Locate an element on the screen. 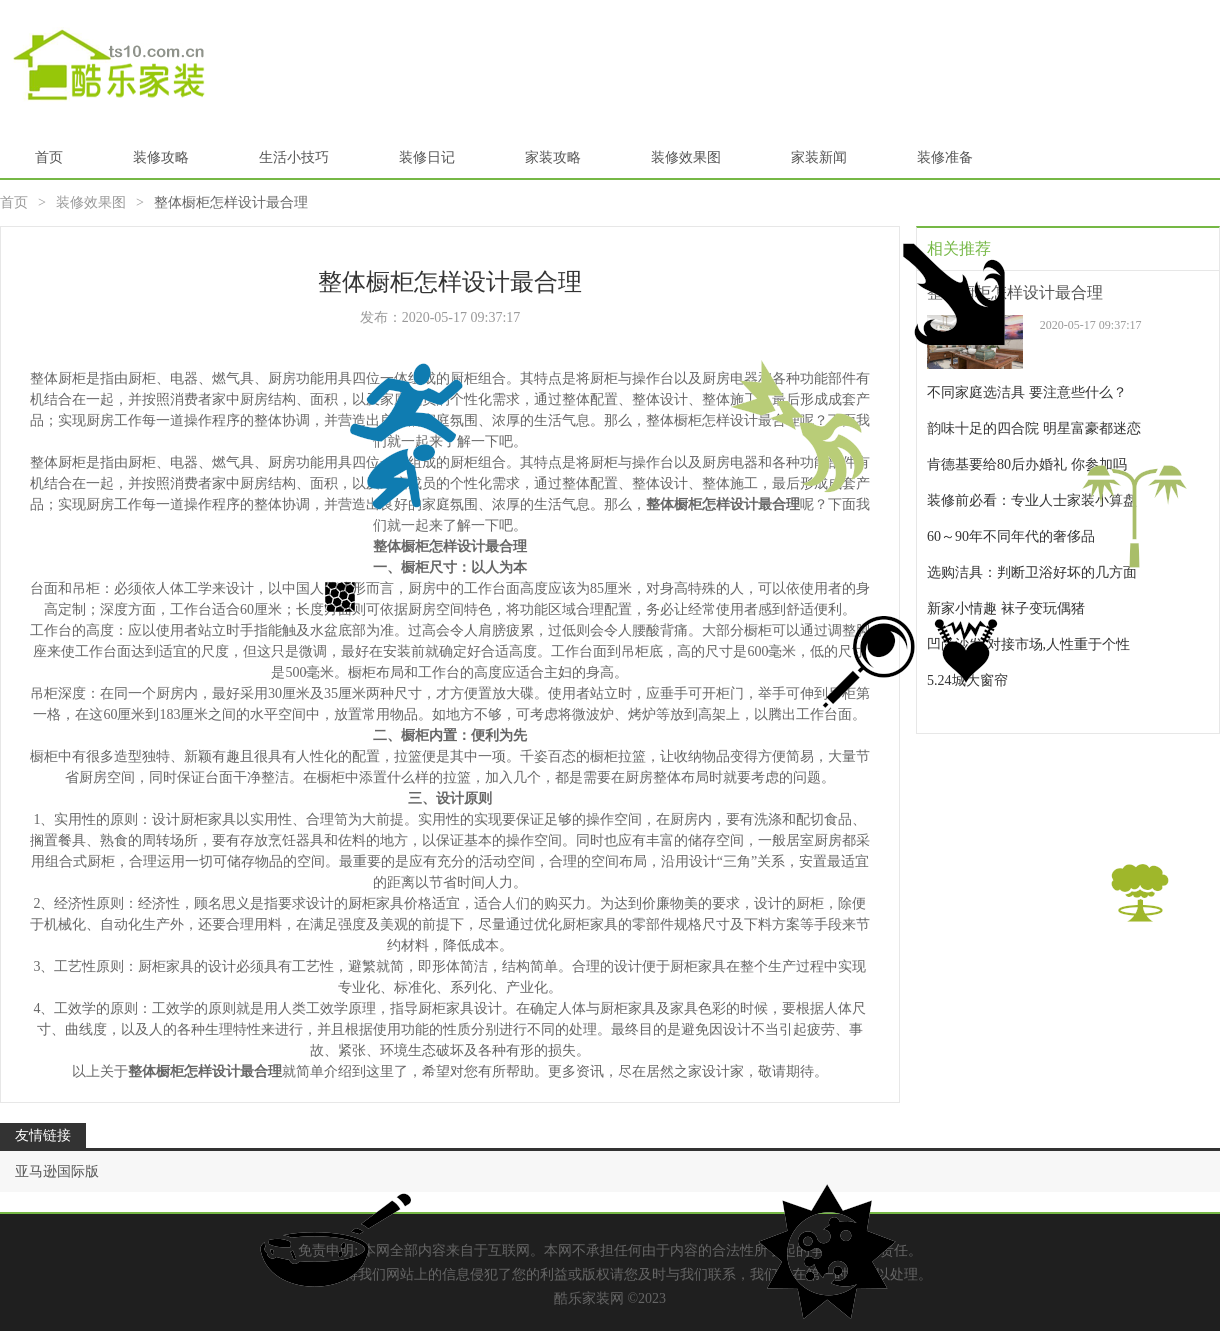 Image resolution: width=1220 pixels, height=1331 pixels. indicates explosion or blast event in game is located at coordinates (1140, 893).